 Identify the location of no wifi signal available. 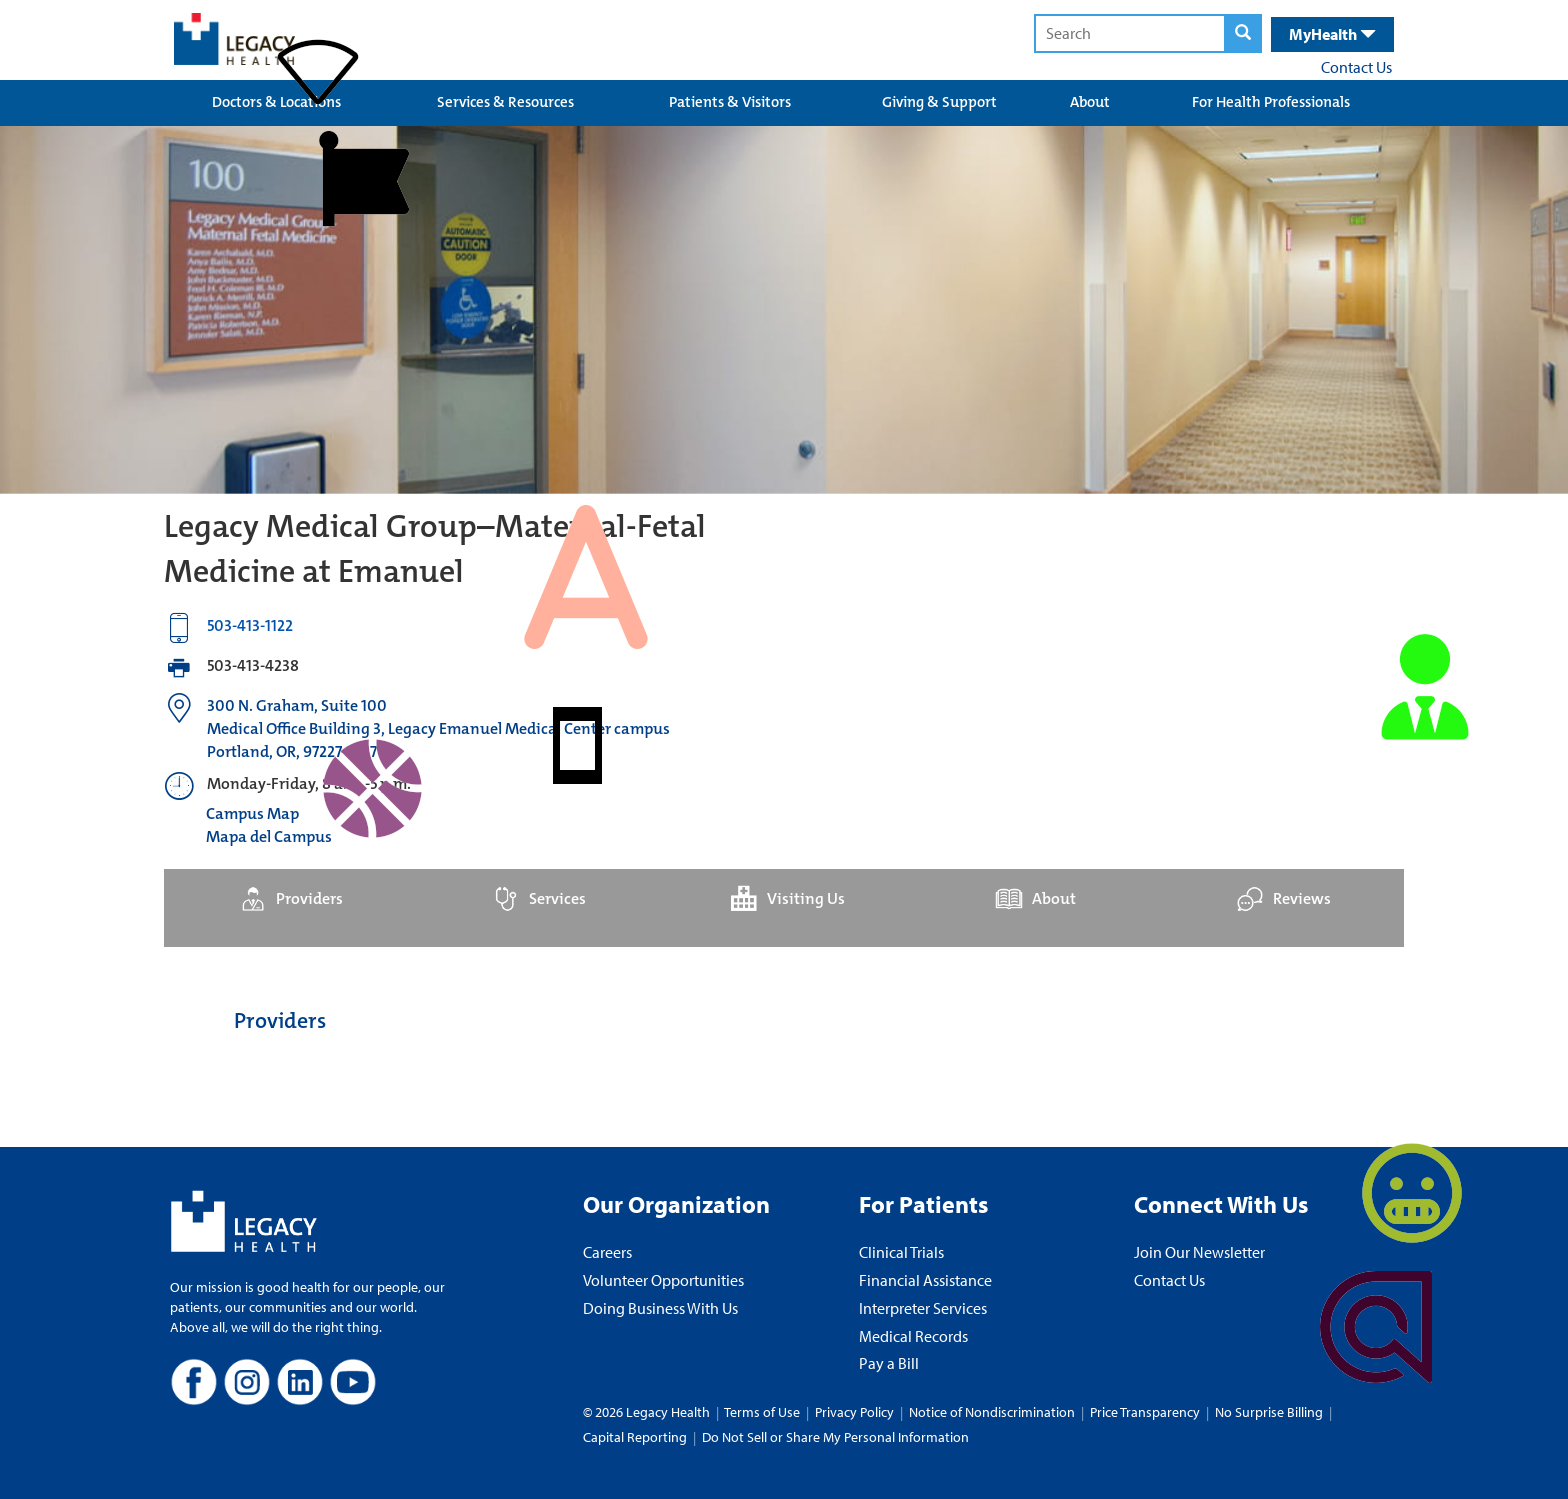
(318, 72).